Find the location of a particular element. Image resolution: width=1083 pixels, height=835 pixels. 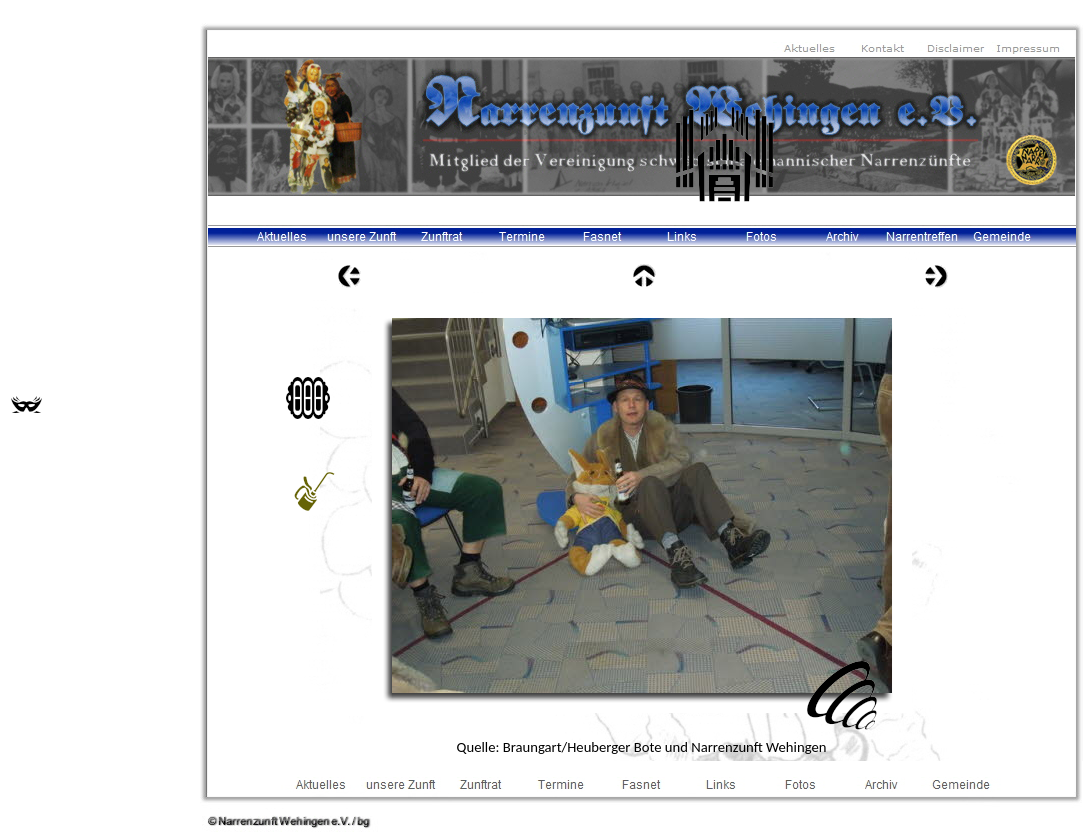

apply lubrication or maintenance to equipment is located at coordinates (314, 491).